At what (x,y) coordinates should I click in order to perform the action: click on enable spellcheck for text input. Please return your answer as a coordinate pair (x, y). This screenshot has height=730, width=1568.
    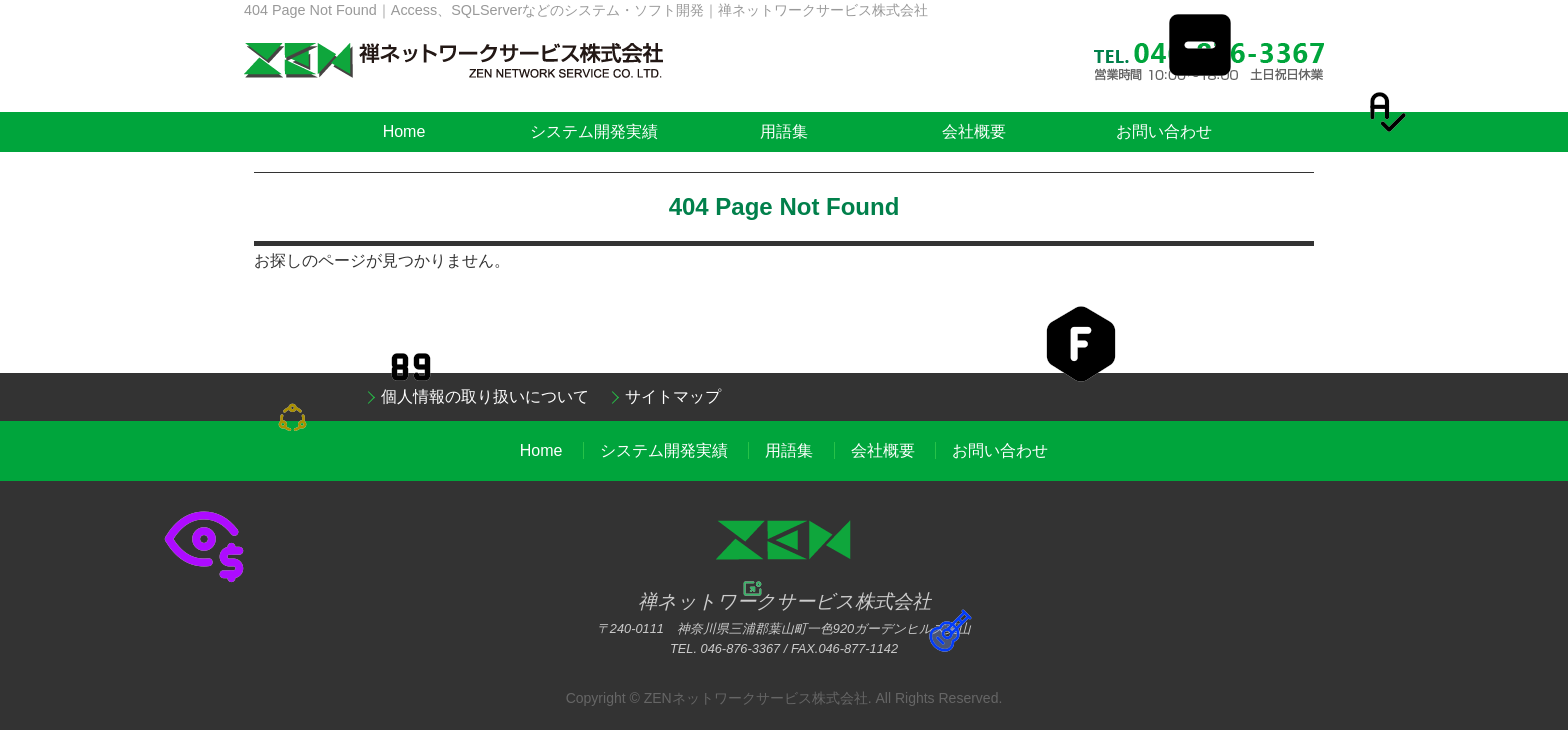
    Looking at the image, I should click on (1387, 111).